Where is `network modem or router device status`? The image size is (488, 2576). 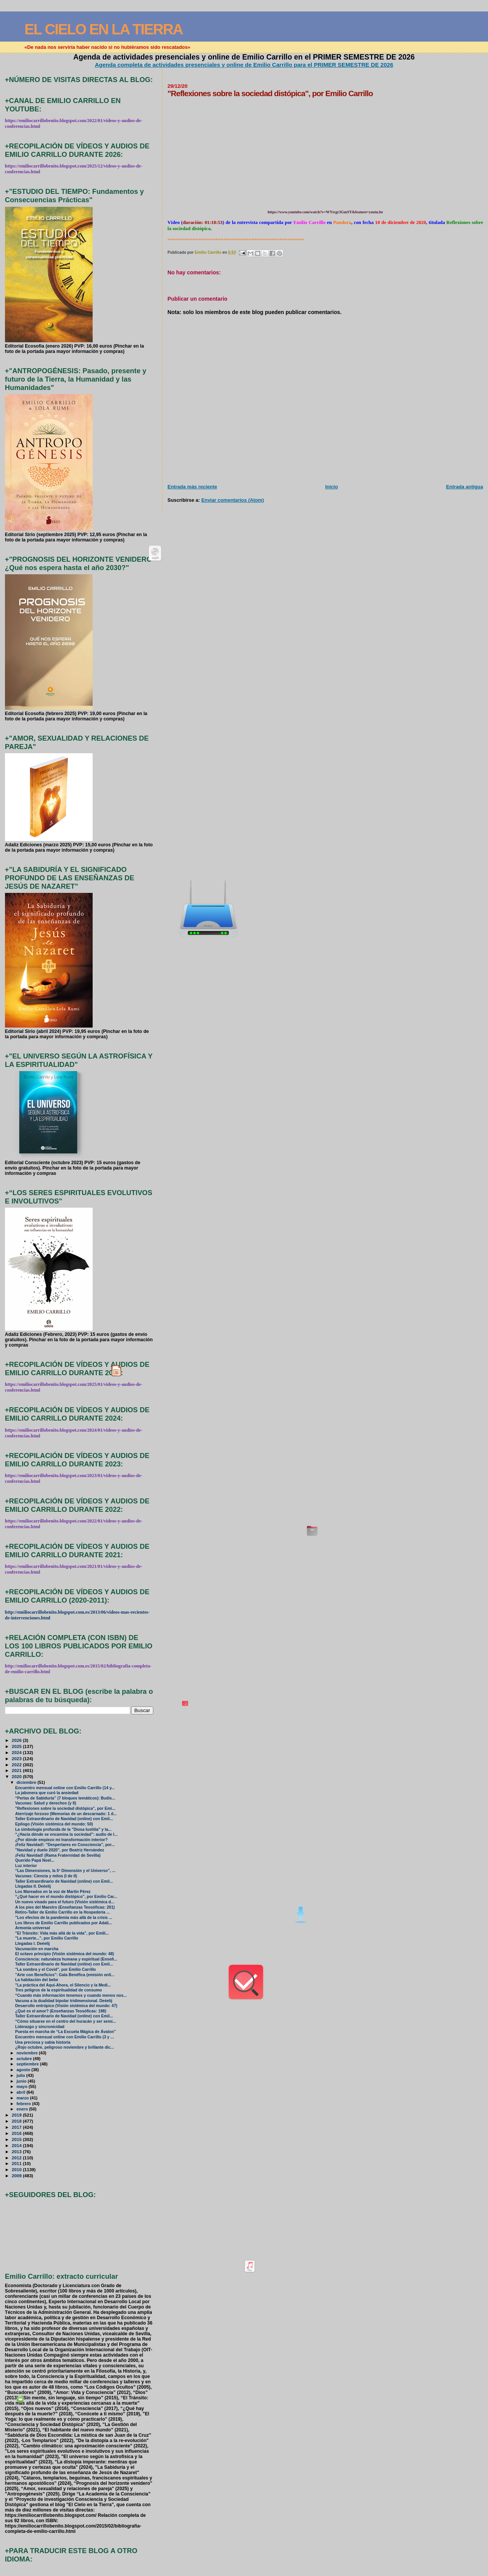
network modem or router device status is located at coordinates (208, 908).